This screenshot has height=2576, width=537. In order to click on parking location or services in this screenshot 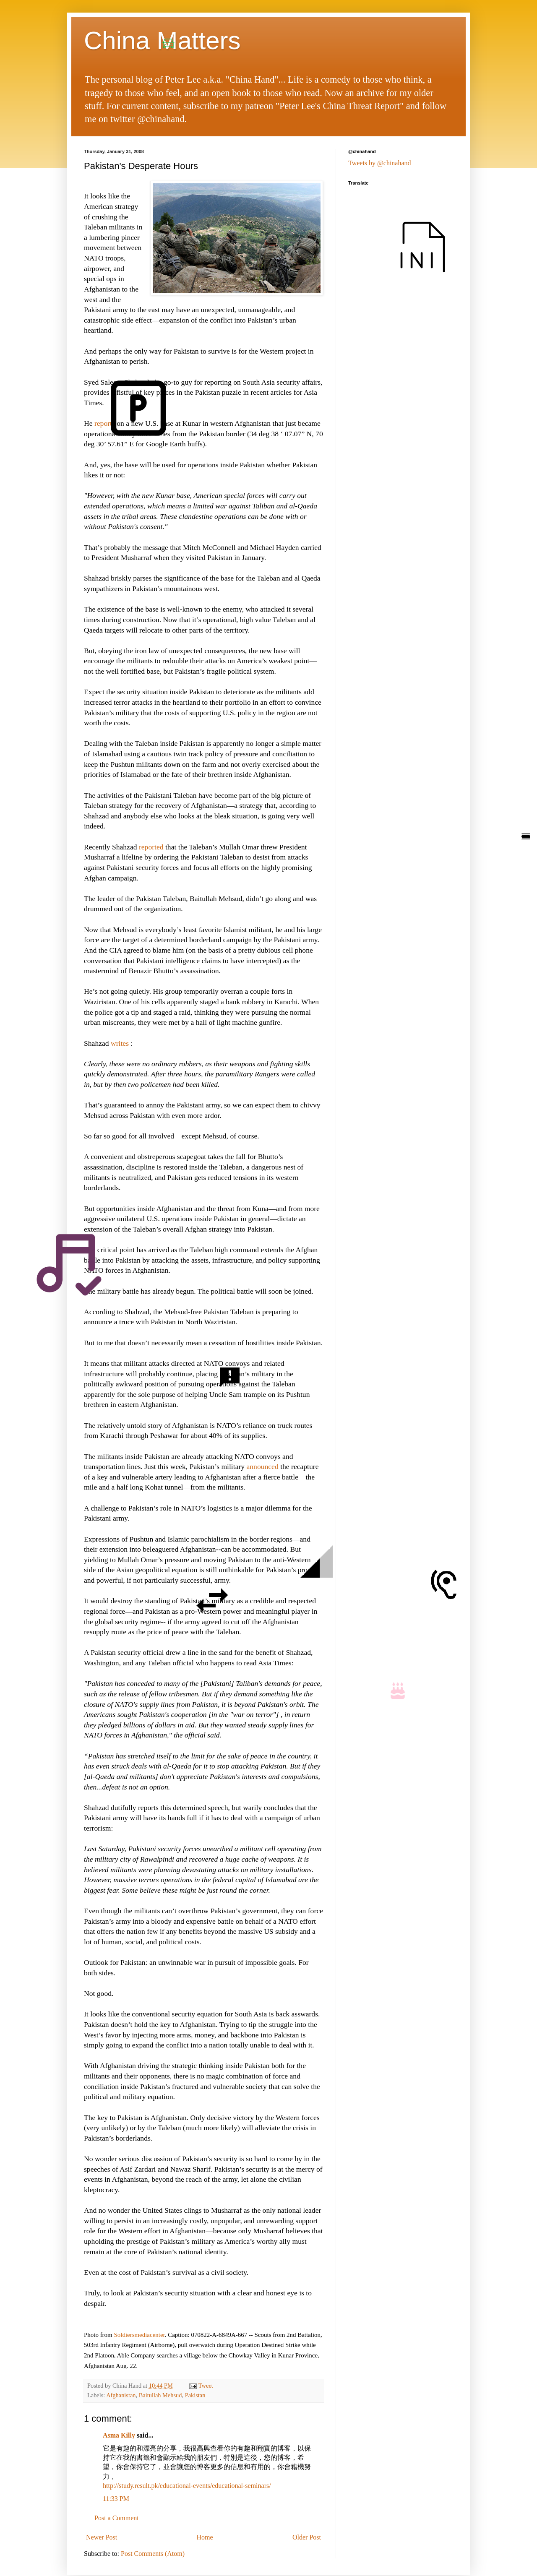, I will do `click(138, 408)`.